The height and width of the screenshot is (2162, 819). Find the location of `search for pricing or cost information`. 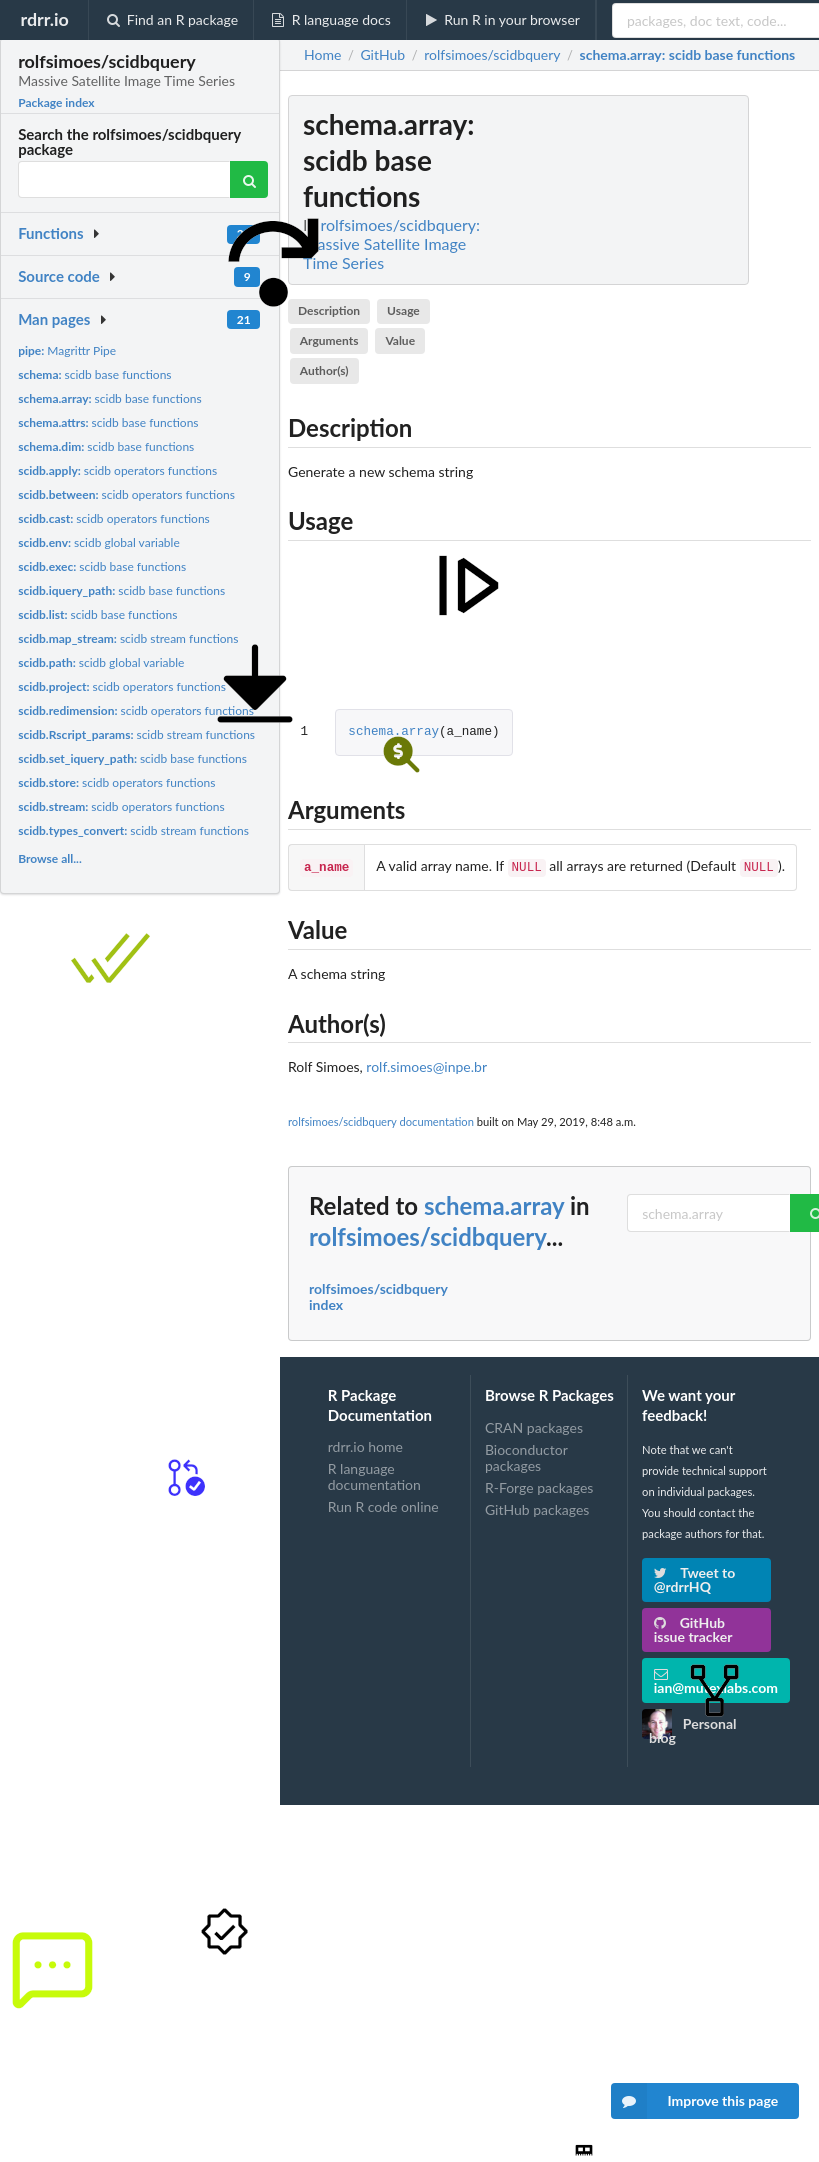

search for pricing or cost information is located at coordinates (401, 754).